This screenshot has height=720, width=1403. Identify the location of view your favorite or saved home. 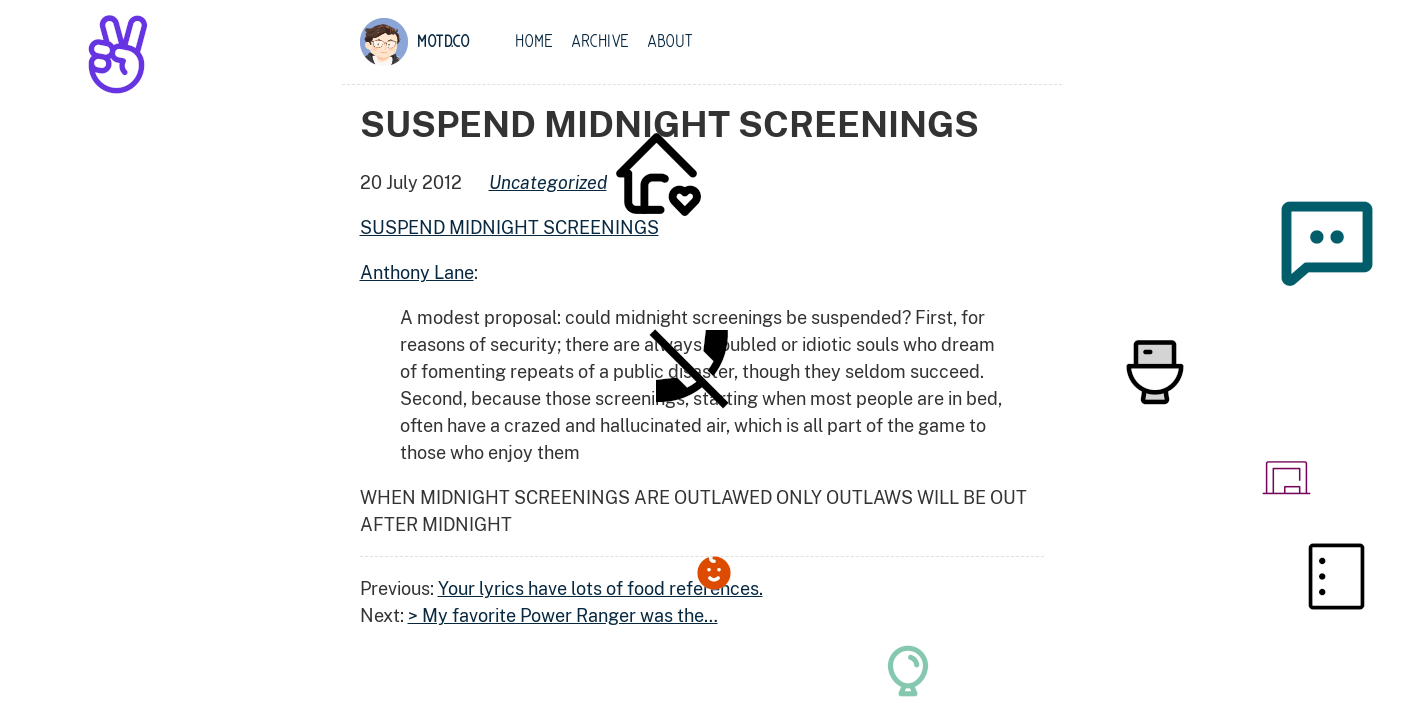
(656, 173).